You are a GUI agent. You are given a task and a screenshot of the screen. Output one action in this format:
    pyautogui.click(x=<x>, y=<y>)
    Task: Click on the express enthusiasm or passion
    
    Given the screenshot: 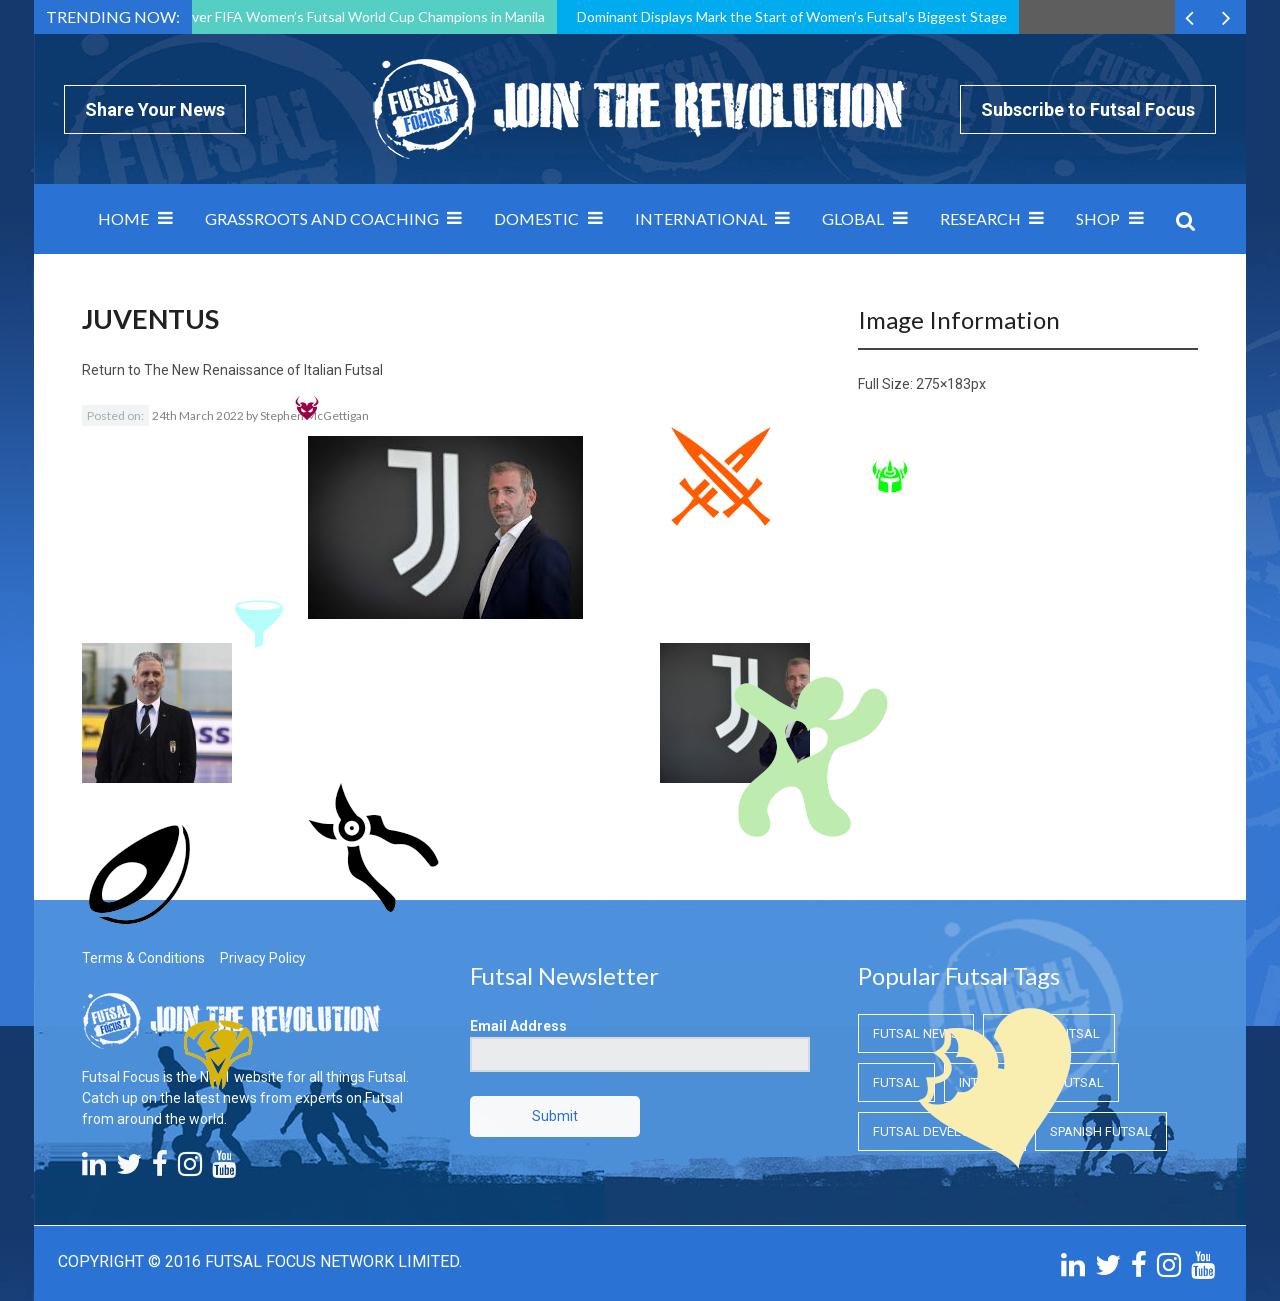 What is the action you would take?
    pyautogui.click(x=809, y=756)
    